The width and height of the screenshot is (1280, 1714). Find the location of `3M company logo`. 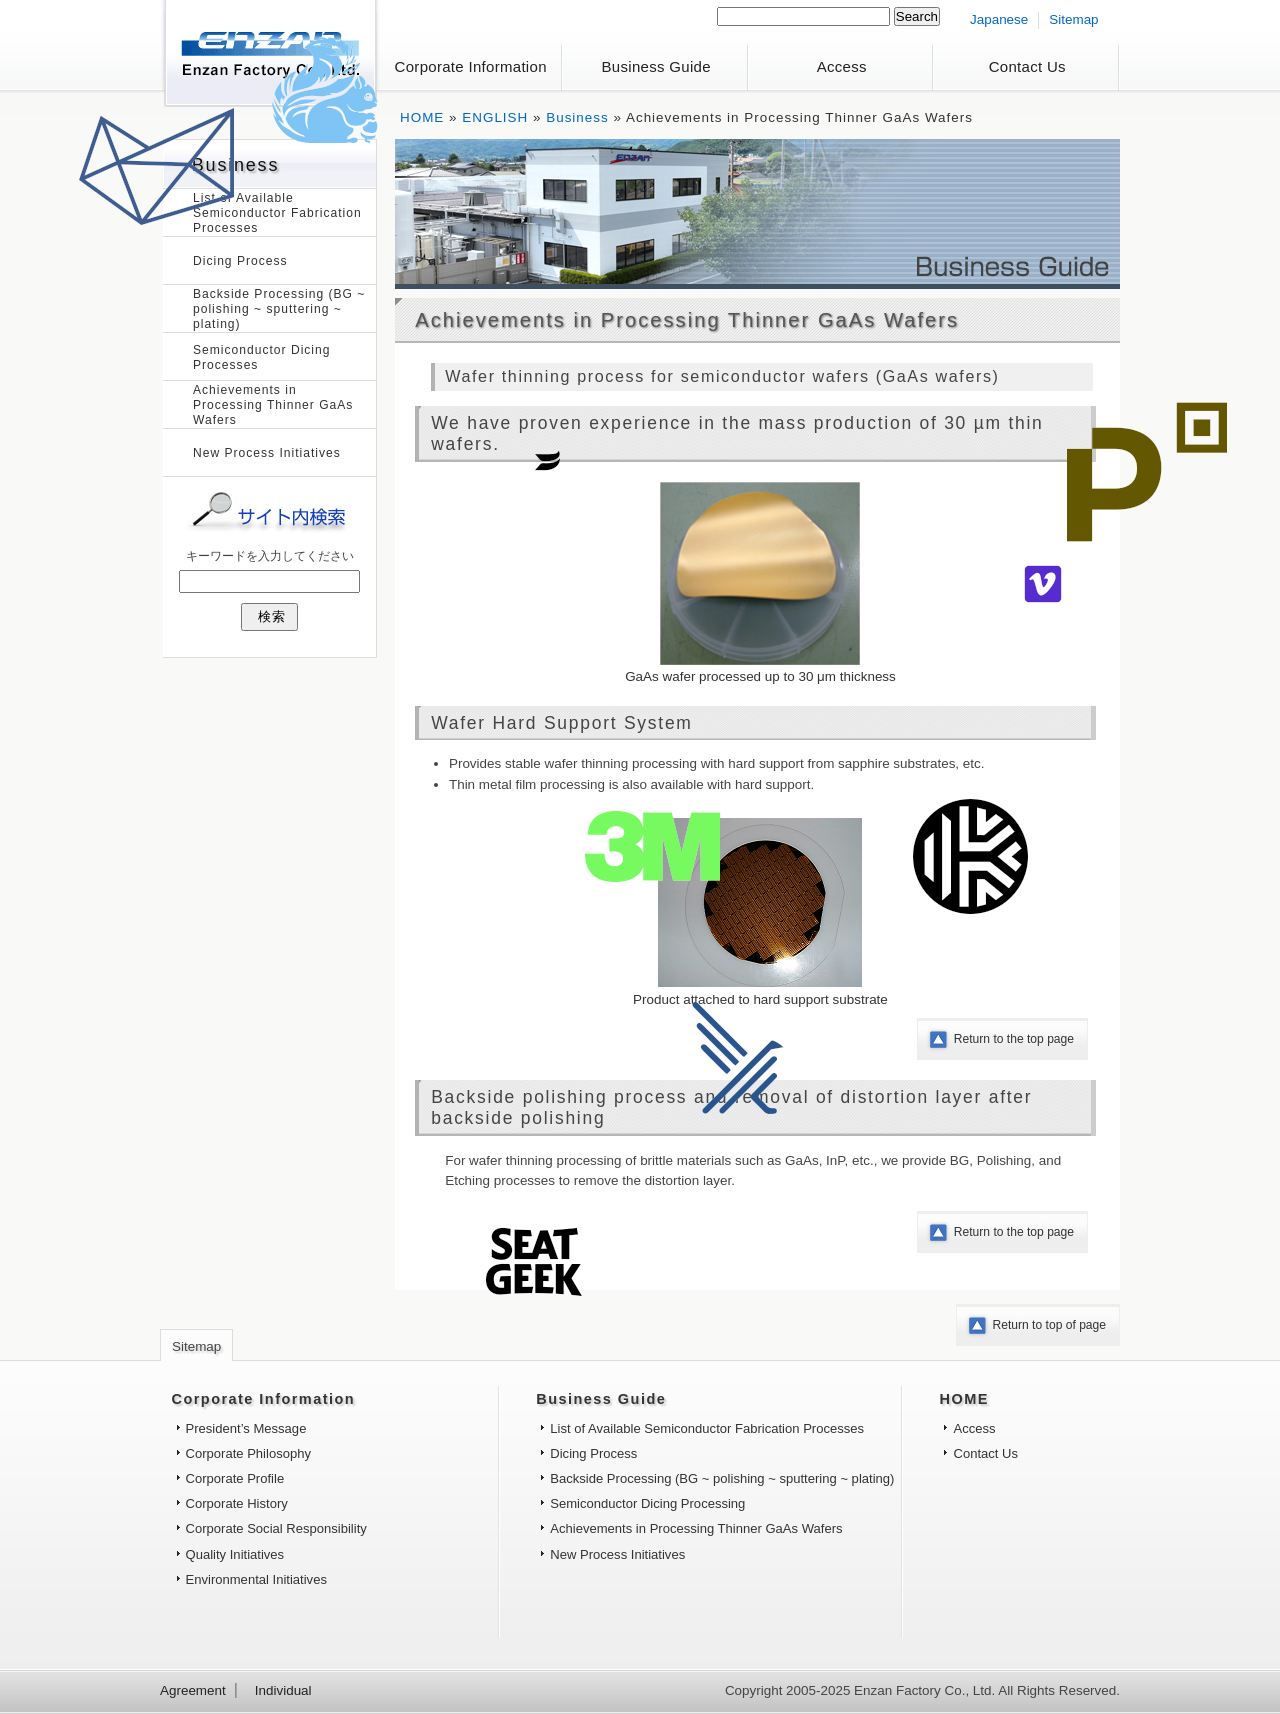

3M company logo is located at coordinates (652, 846).